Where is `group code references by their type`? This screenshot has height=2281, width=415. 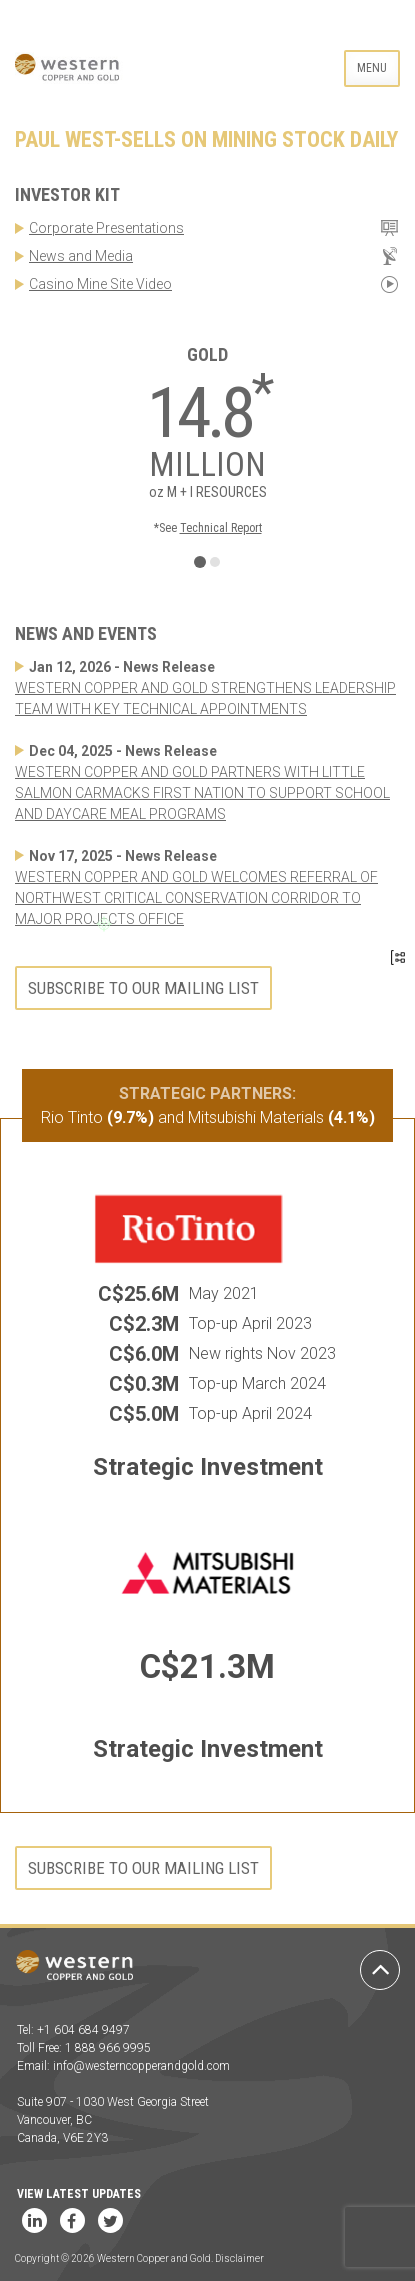 group code references by their type is located at coordinates (398, 957).